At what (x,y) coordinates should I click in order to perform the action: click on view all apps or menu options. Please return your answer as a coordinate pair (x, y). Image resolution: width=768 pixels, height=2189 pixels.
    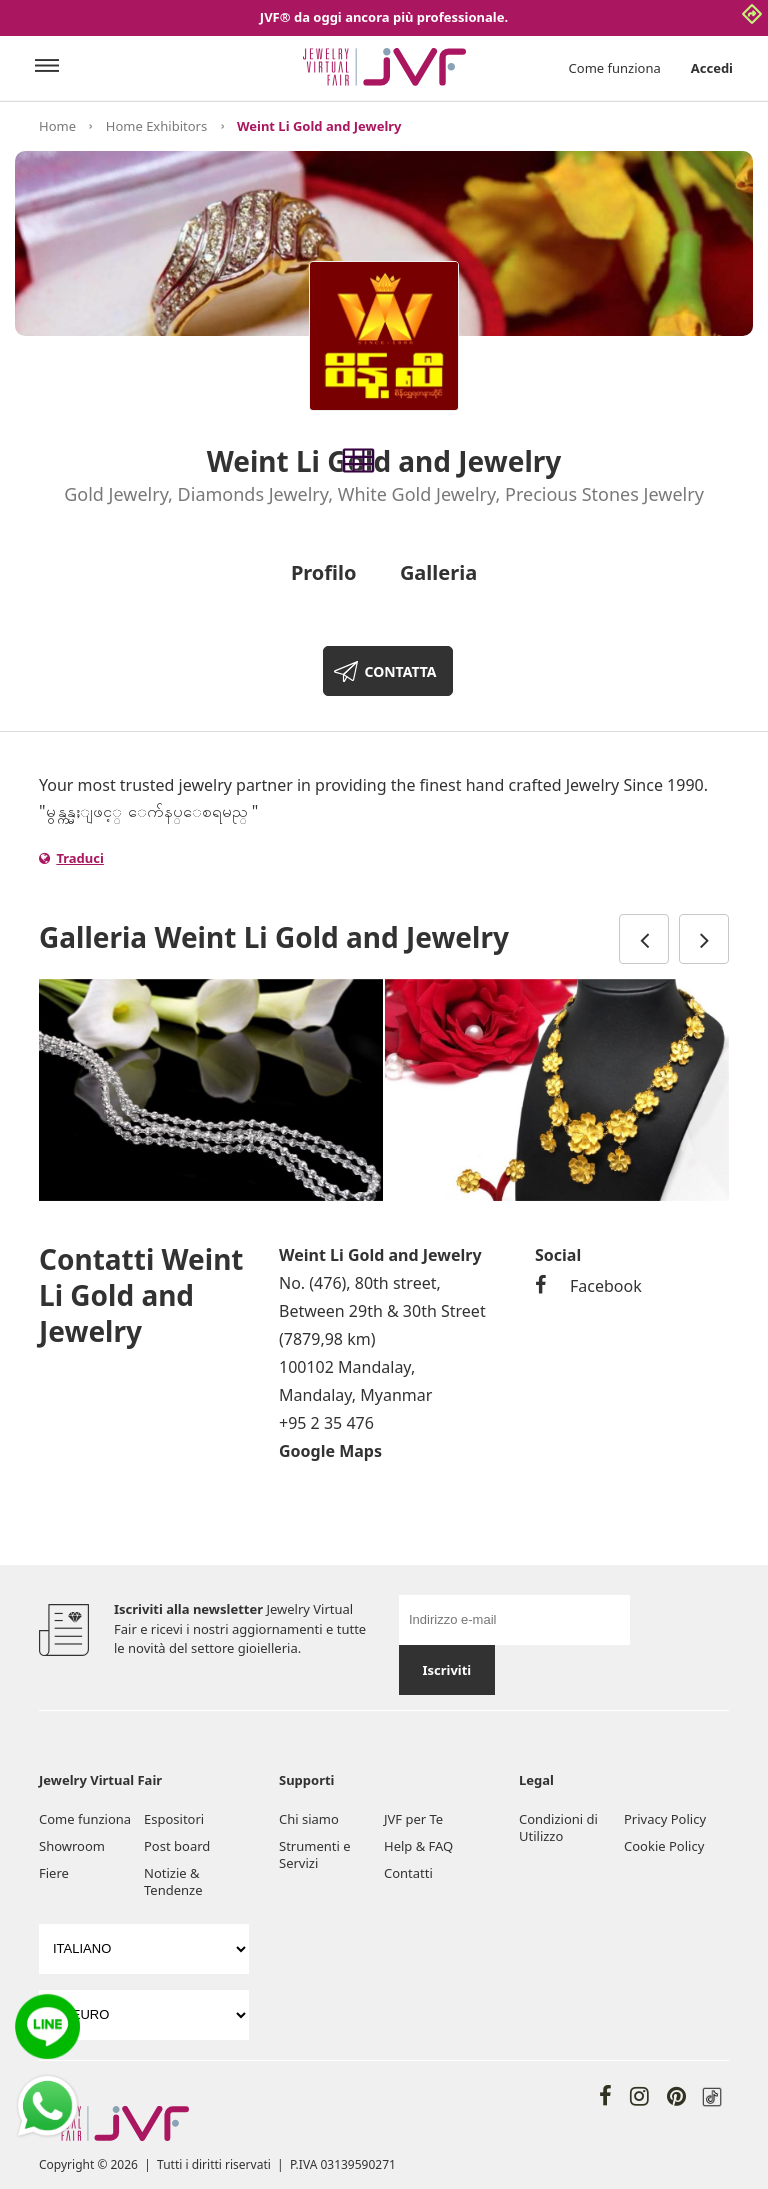
    Looking at the image, I should click on (358, 460).